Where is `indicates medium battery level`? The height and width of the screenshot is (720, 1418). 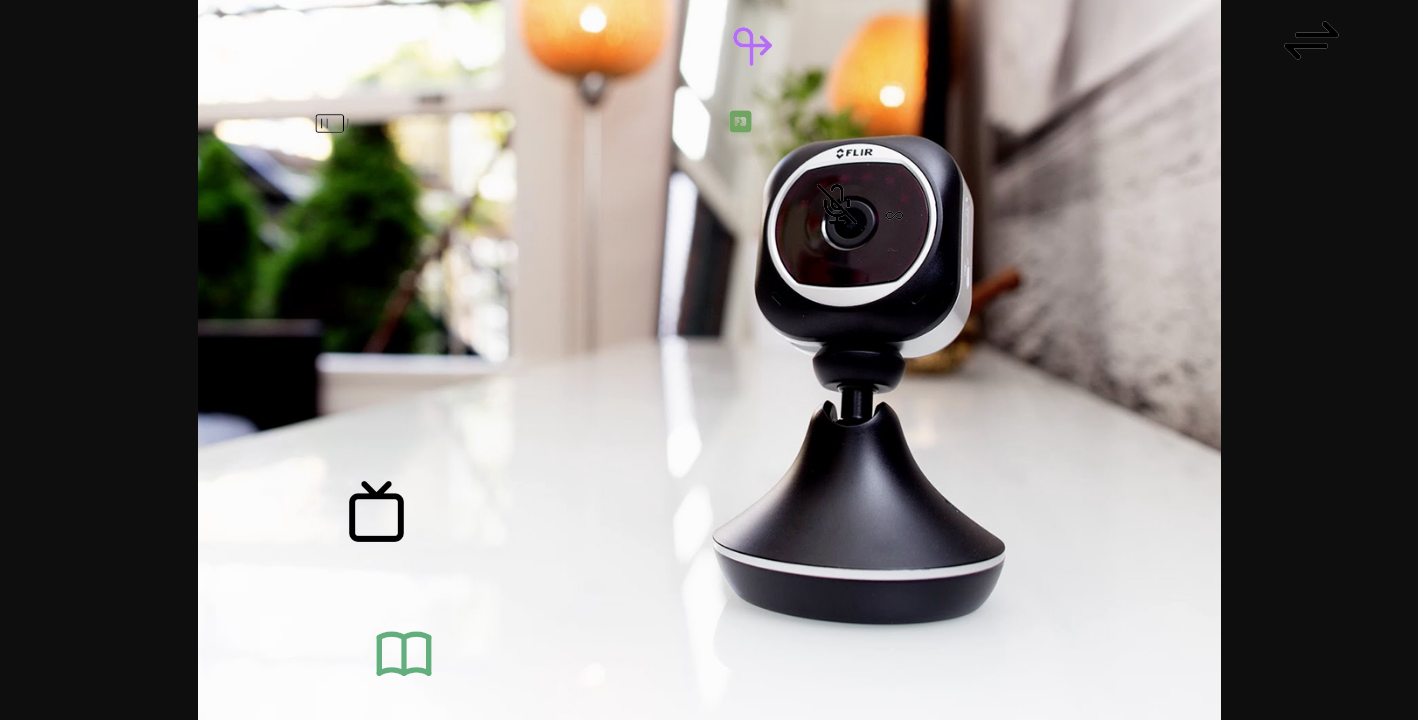
indicates medium battery level is located at coordinates (331, 123).